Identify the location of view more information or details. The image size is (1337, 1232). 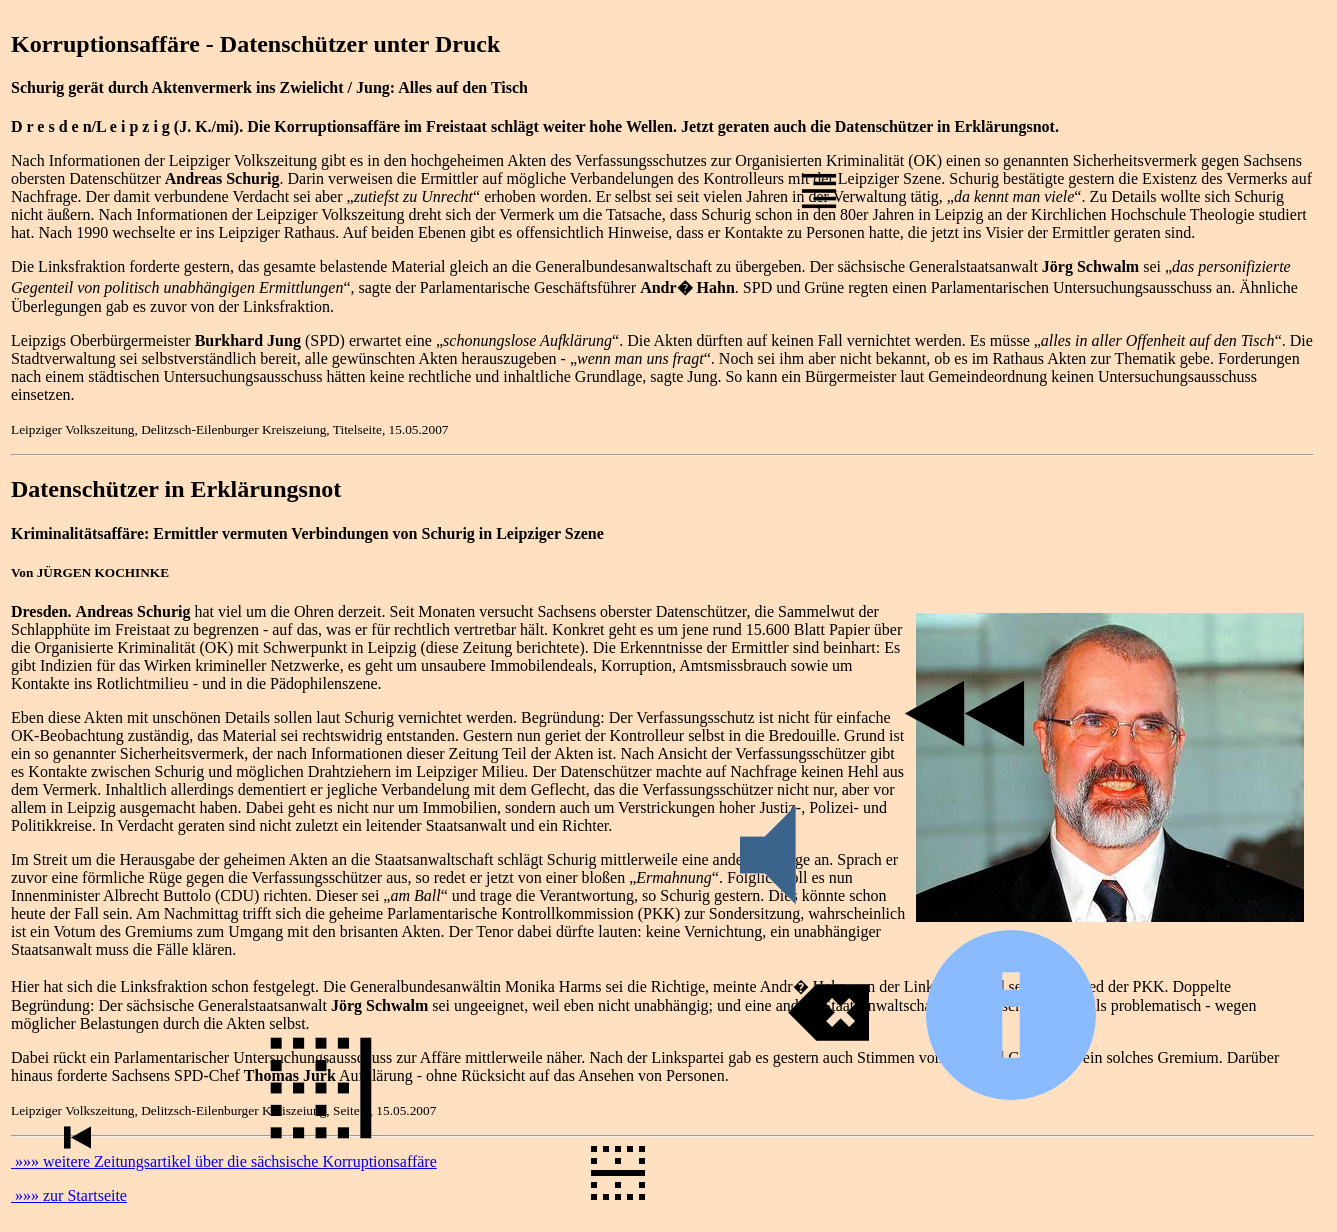
(1011, 1015).